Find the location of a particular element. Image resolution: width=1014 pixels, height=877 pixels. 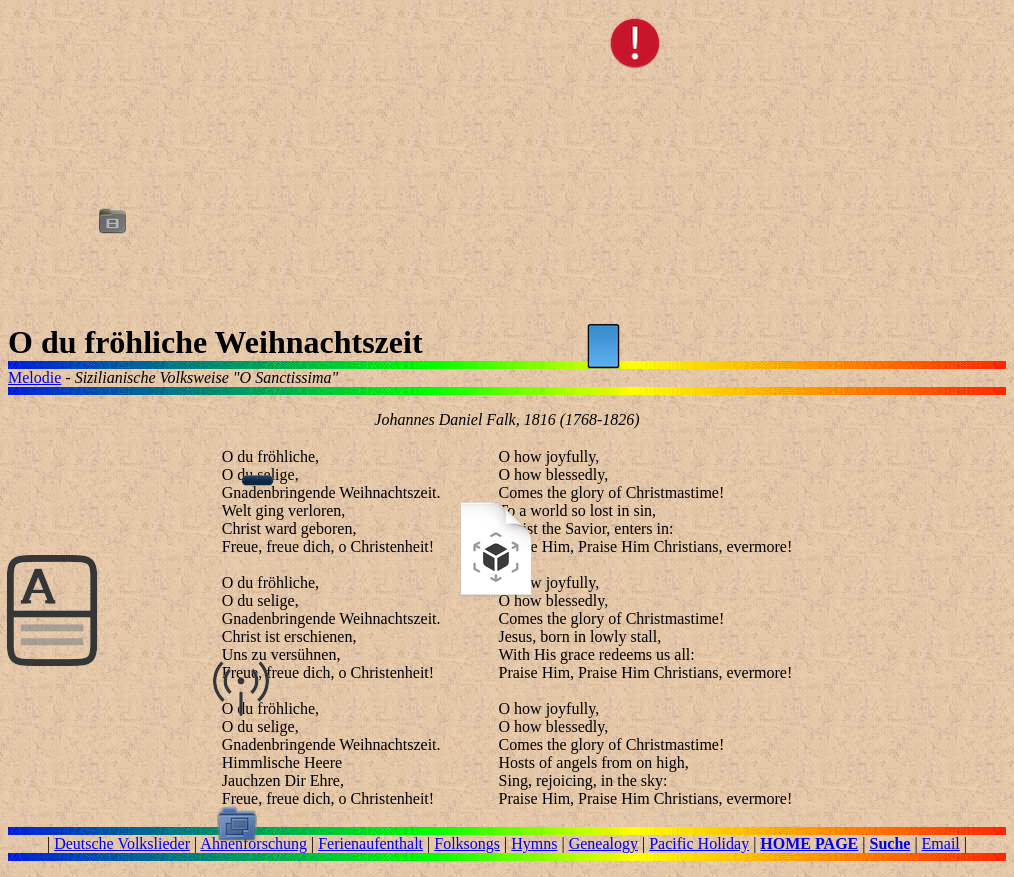

indicates cellular network signal strength is located at coordinates (241, 688).